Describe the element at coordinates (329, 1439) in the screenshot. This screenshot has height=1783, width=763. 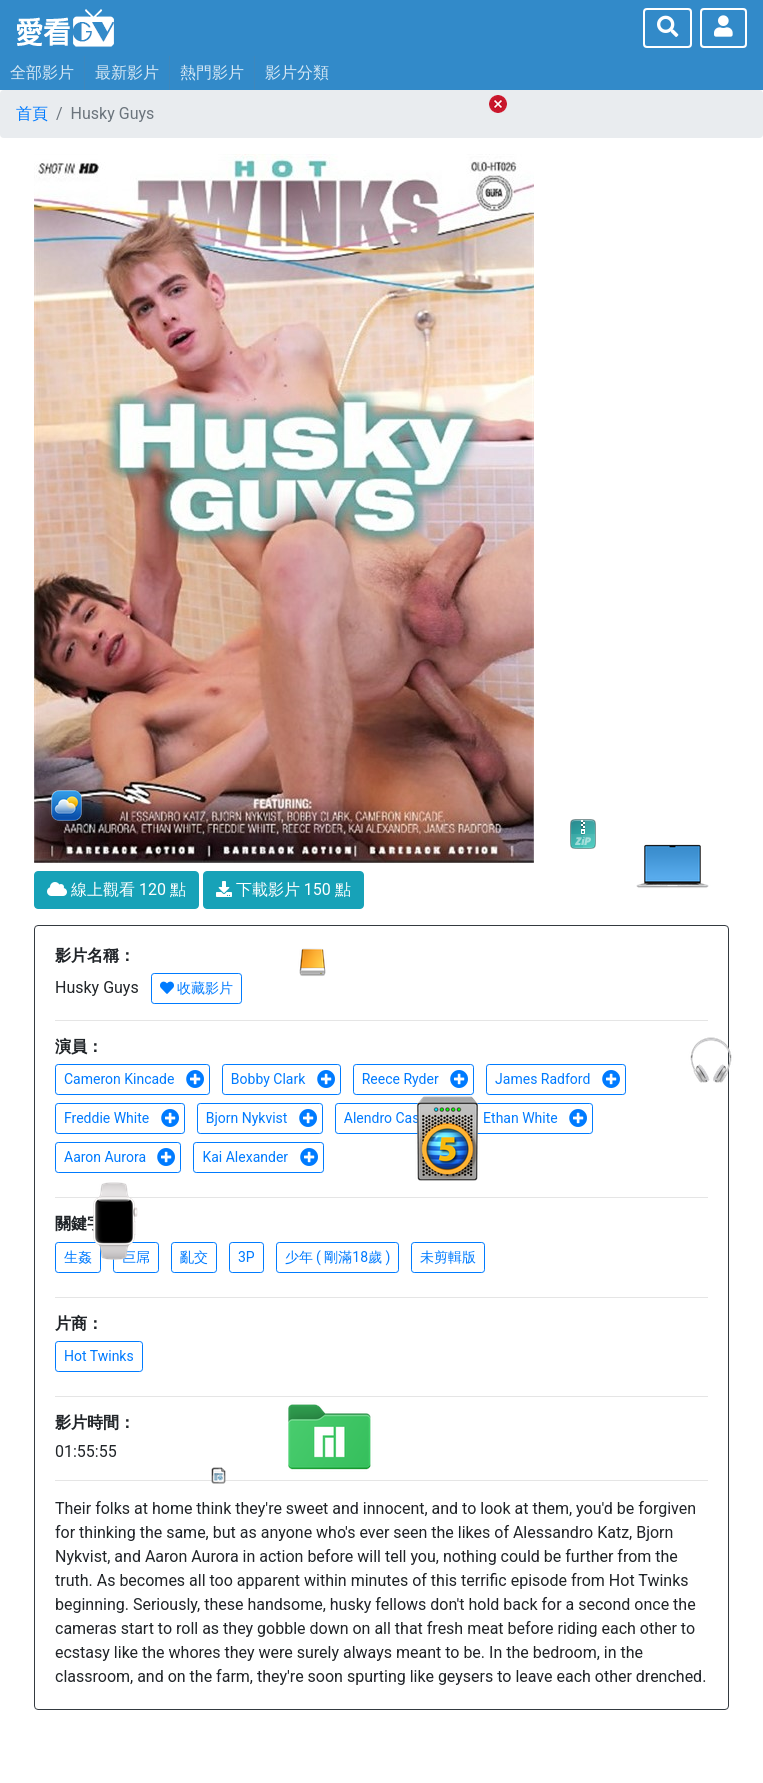
I see `open manjaro linux system folder` at that location.